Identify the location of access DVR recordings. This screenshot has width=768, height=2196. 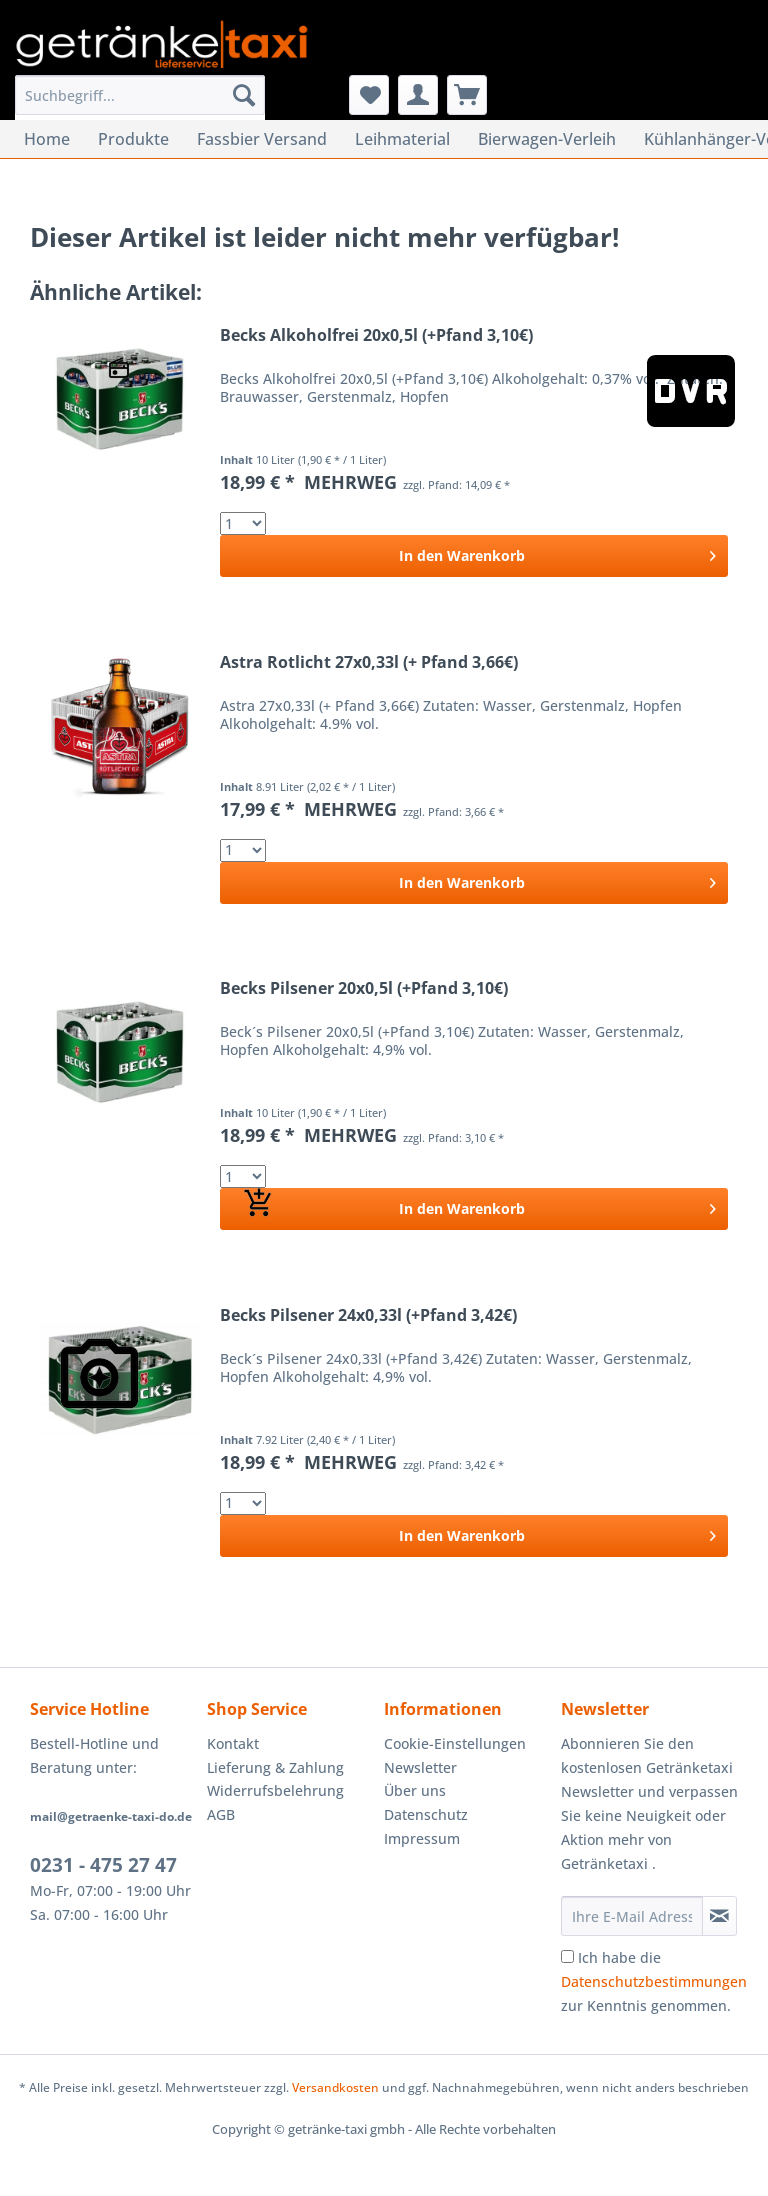
(691, 391).